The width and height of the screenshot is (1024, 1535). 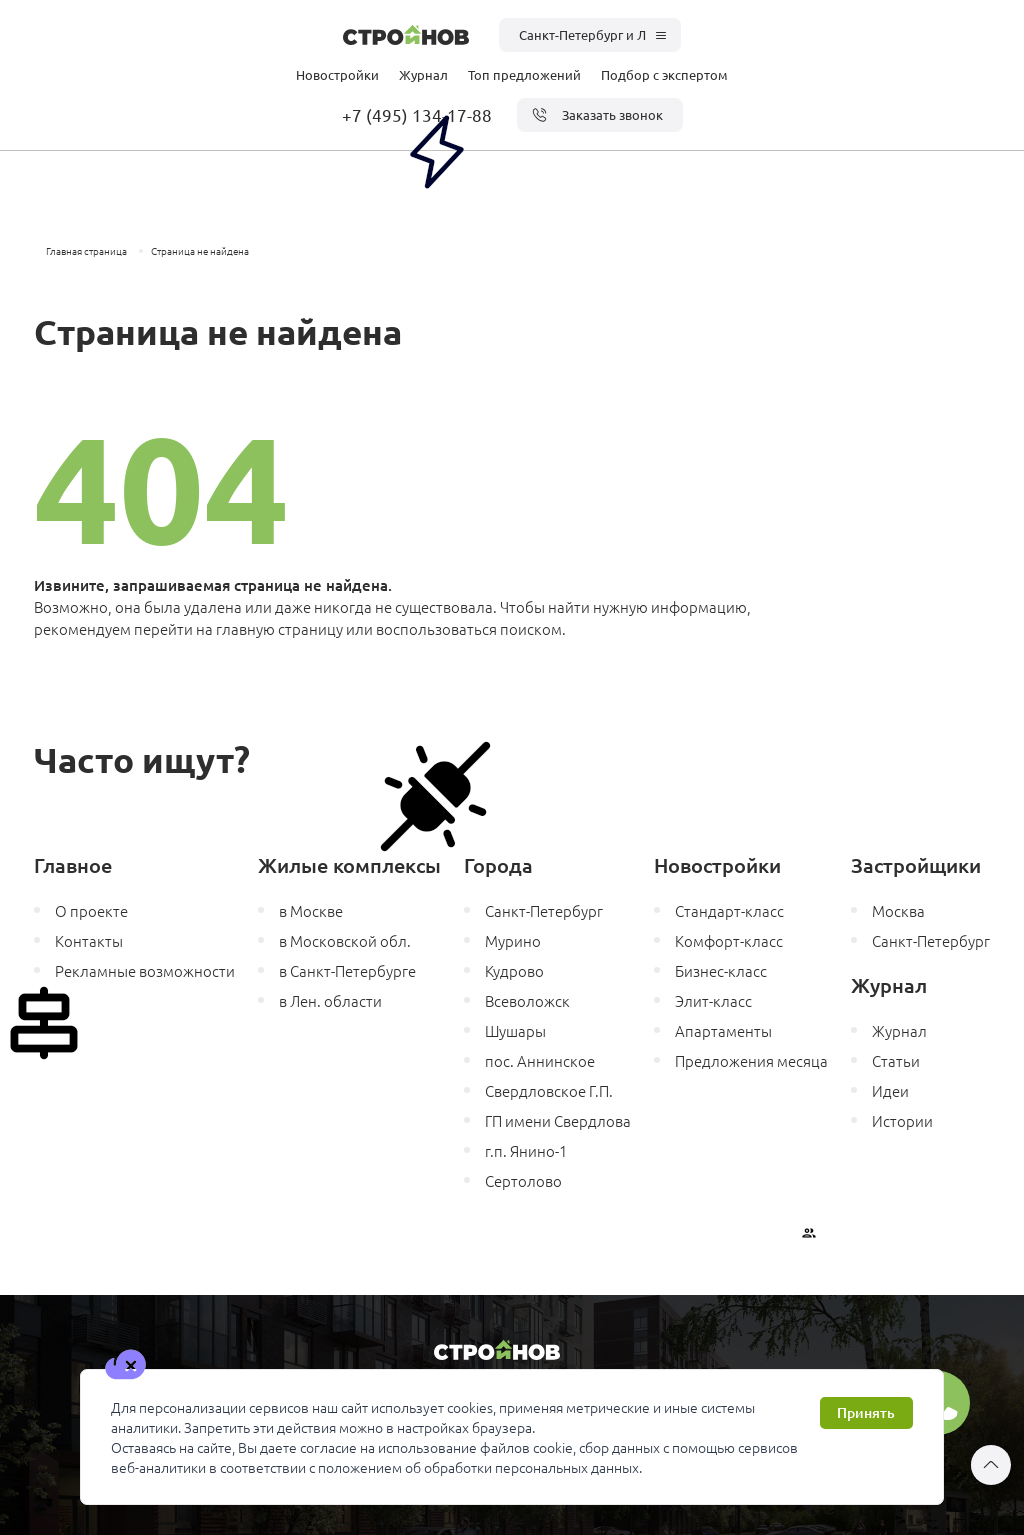 What do you see at coordinates (437, 152) in the screenshot?
I see `indicates fast or instant action` at bounding box center [437, 152].